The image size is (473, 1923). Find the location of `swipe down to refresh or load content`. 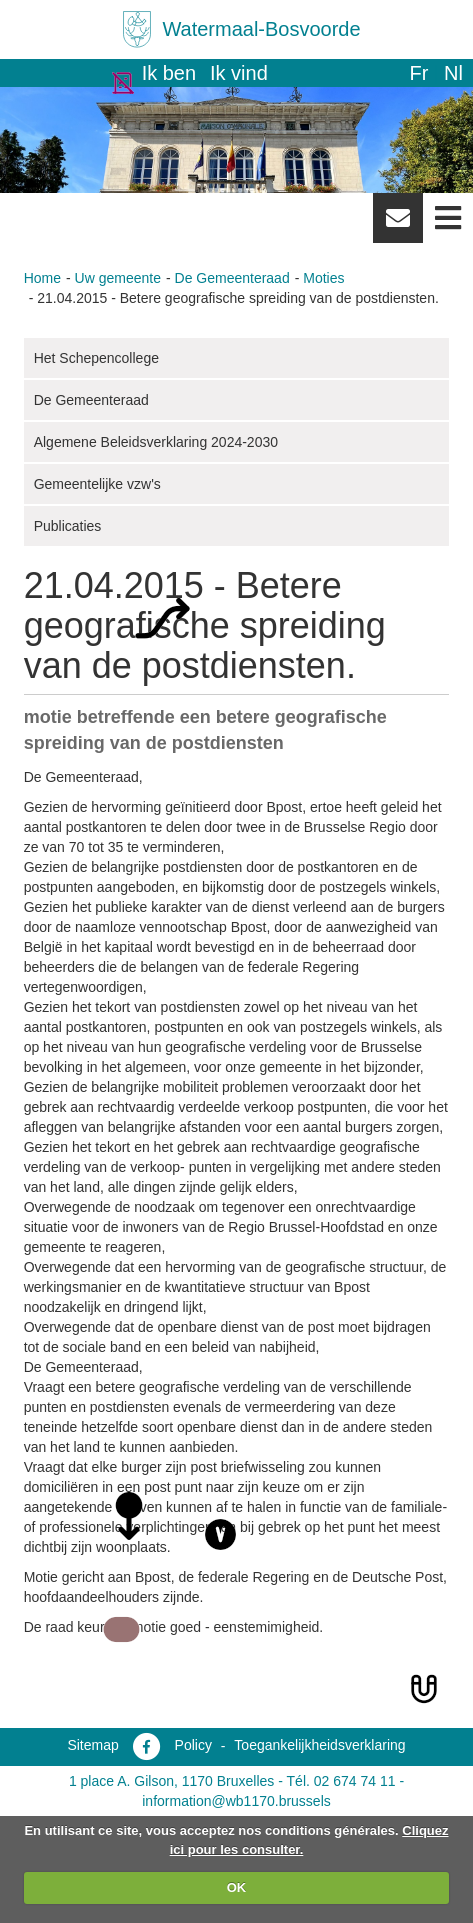

swipe down to refresh or load content is located at coordinates (129, 1516).